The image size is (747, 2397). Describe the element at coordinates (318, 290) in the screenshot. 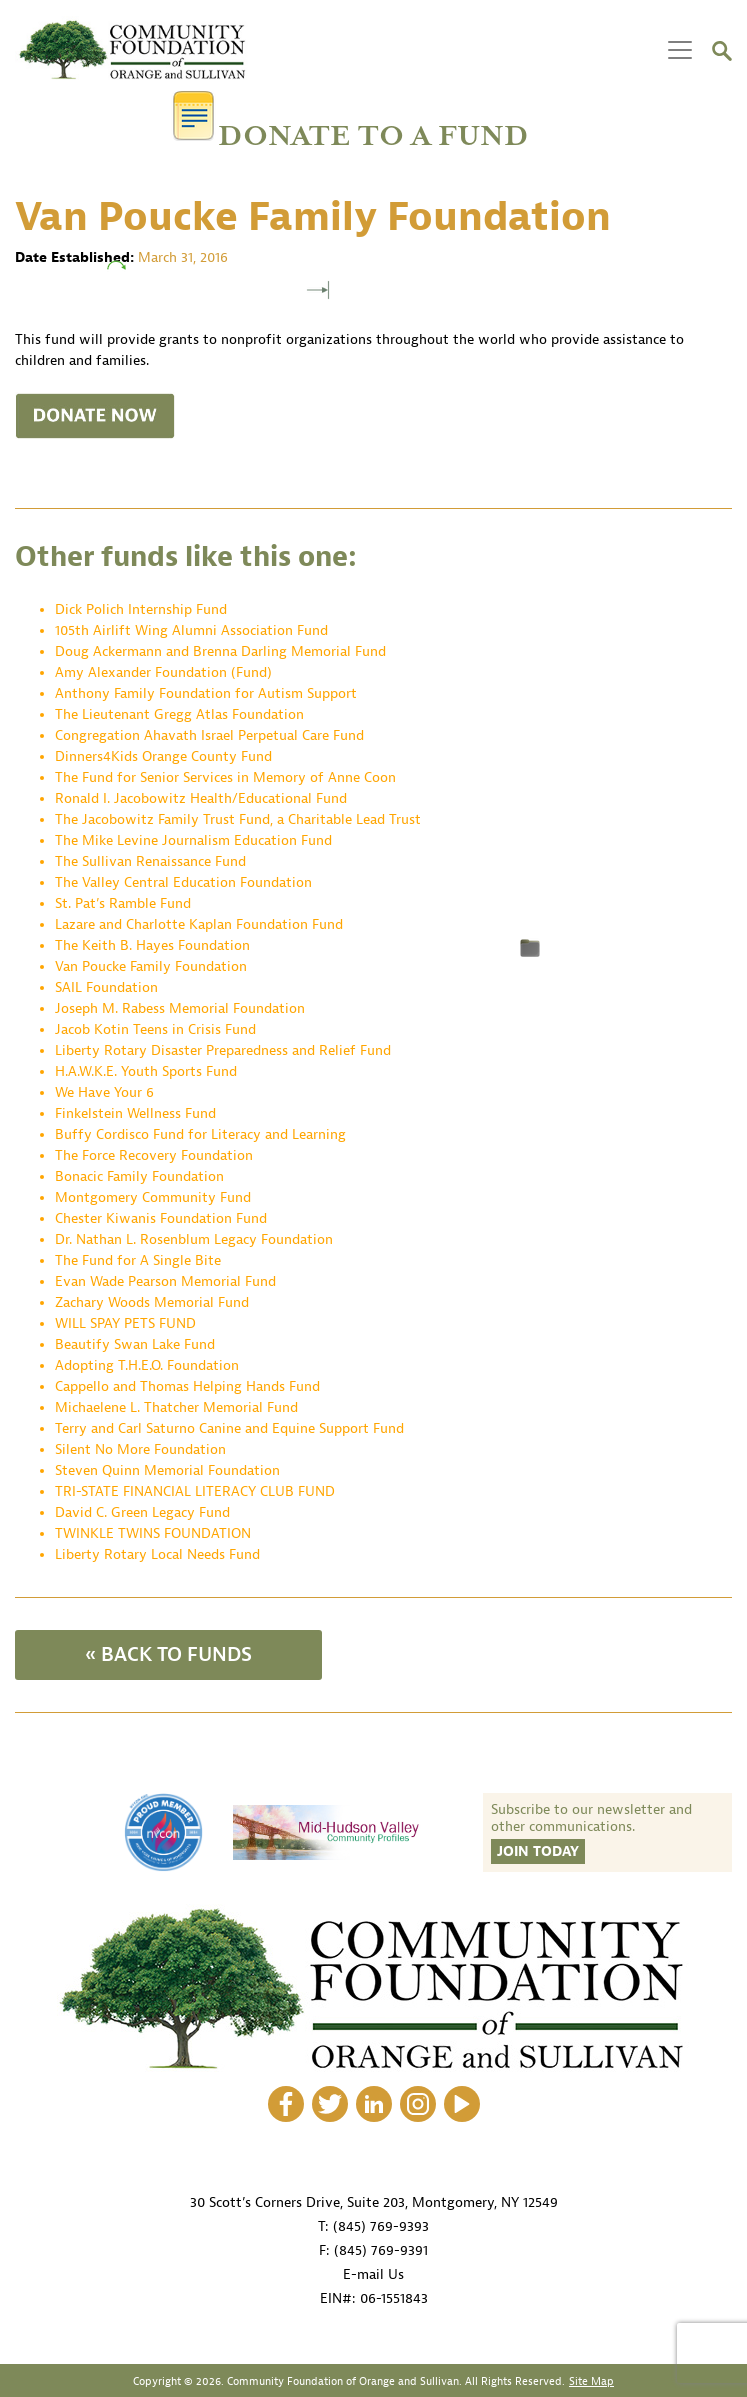

I see `jump to the last item in a list` at that location.